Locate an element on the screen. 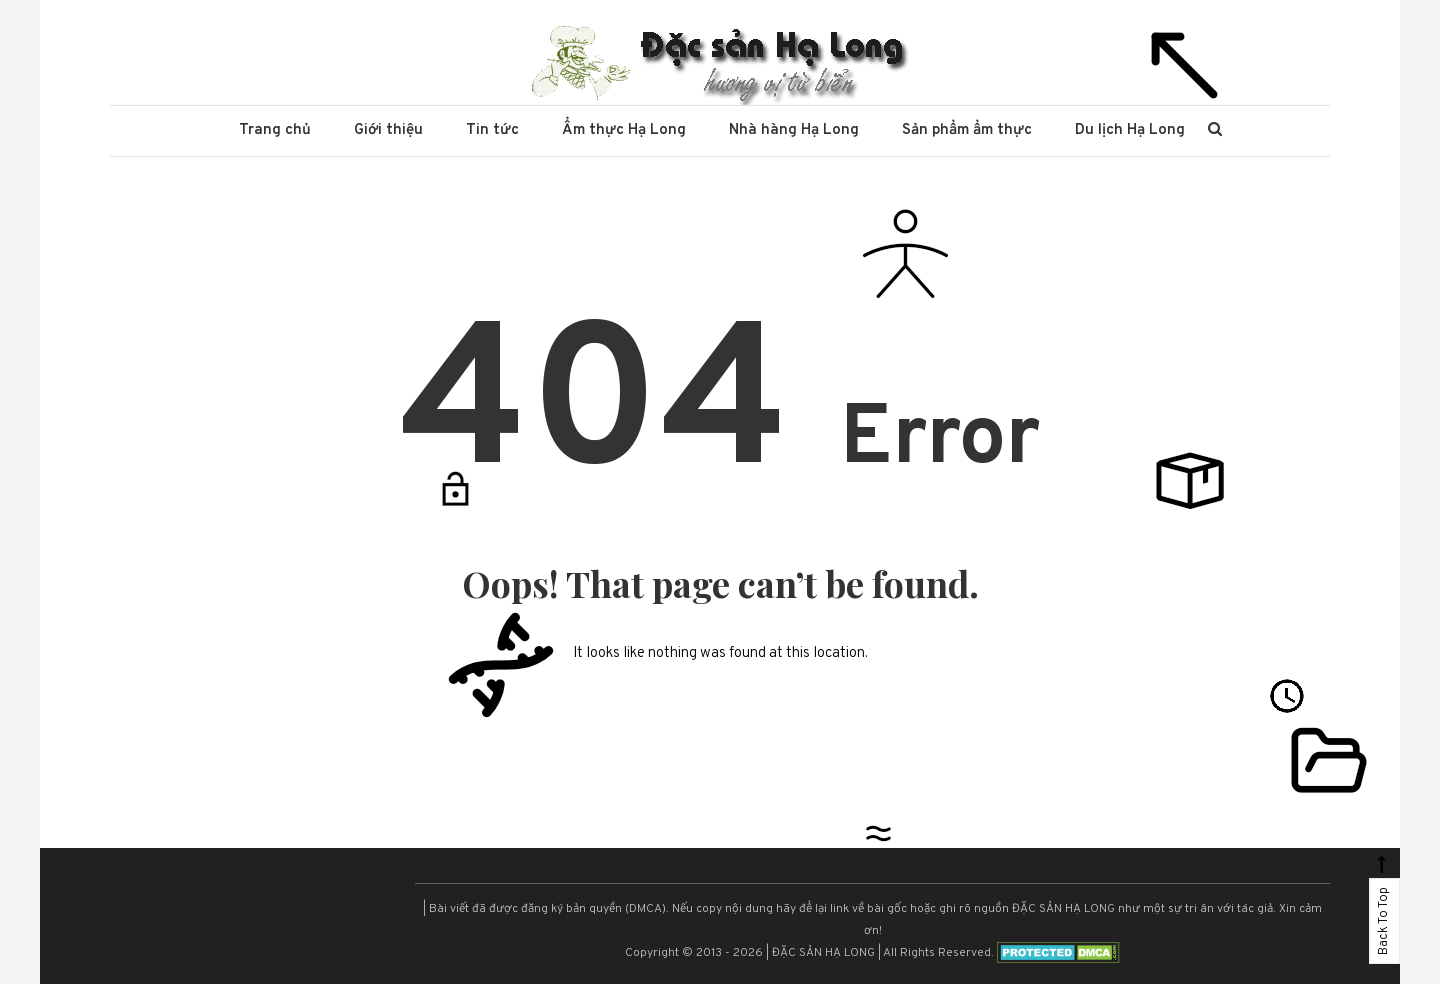  move item to upper left corner is located at coordinates (1184, 65).